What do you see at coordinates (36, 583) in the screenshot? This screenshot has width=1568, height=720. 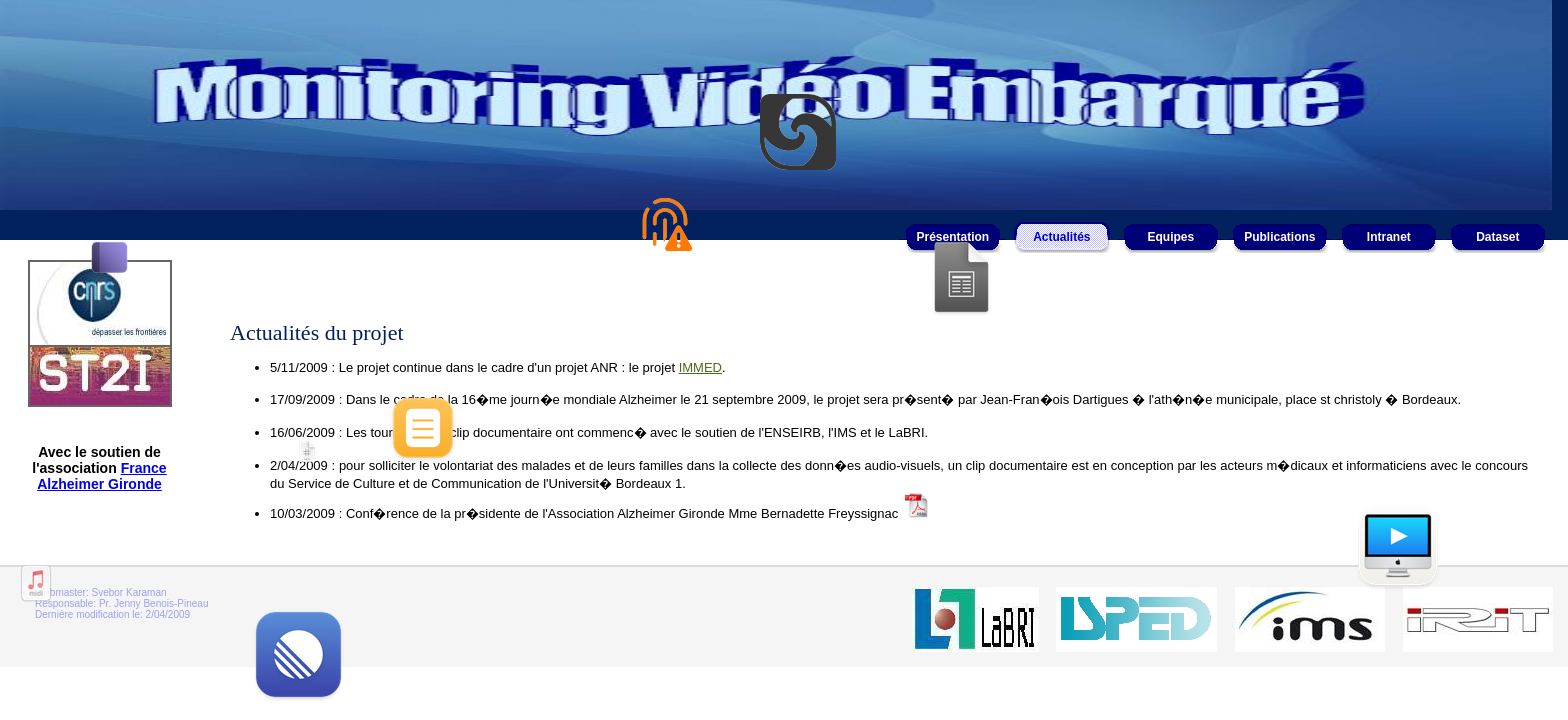 I see `a midi audio file` at bounding box center [36, 583].